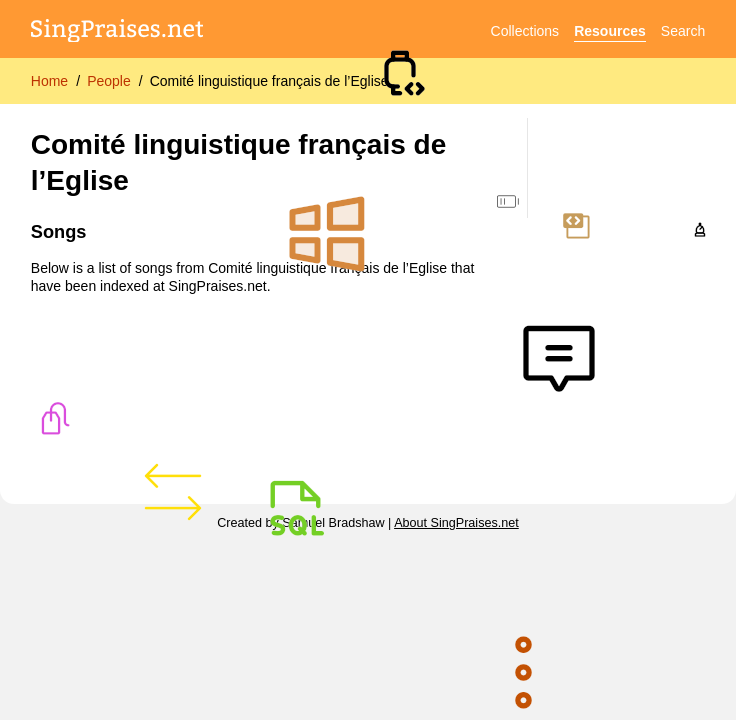  I want to click on swap or exchange items, so click(173, 492).